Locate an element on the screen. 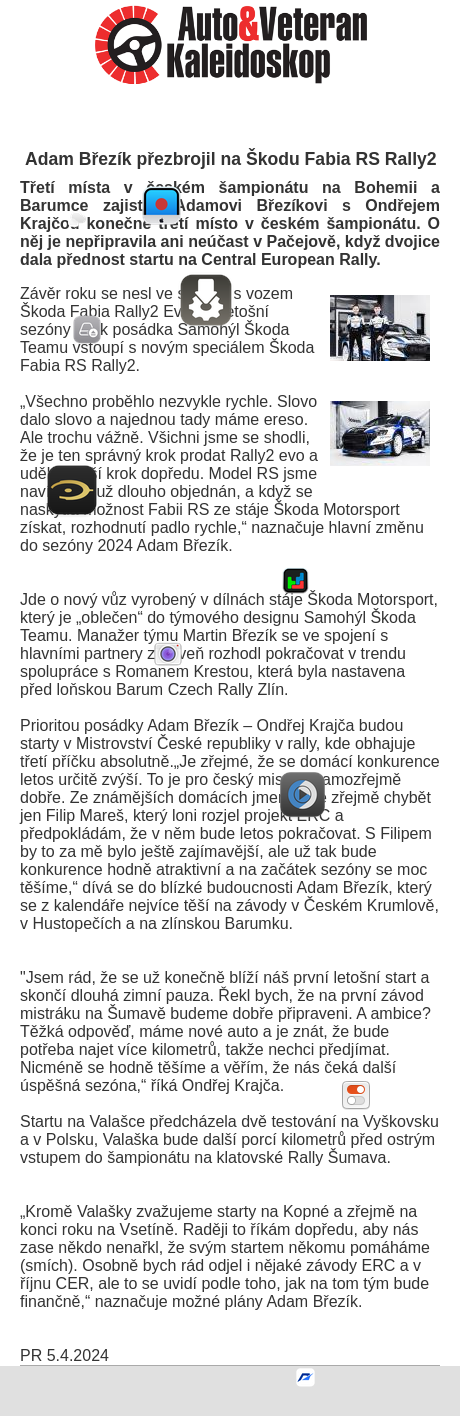  launch xwayland video bridge for screen sharing is located at coordinates (161, 205).